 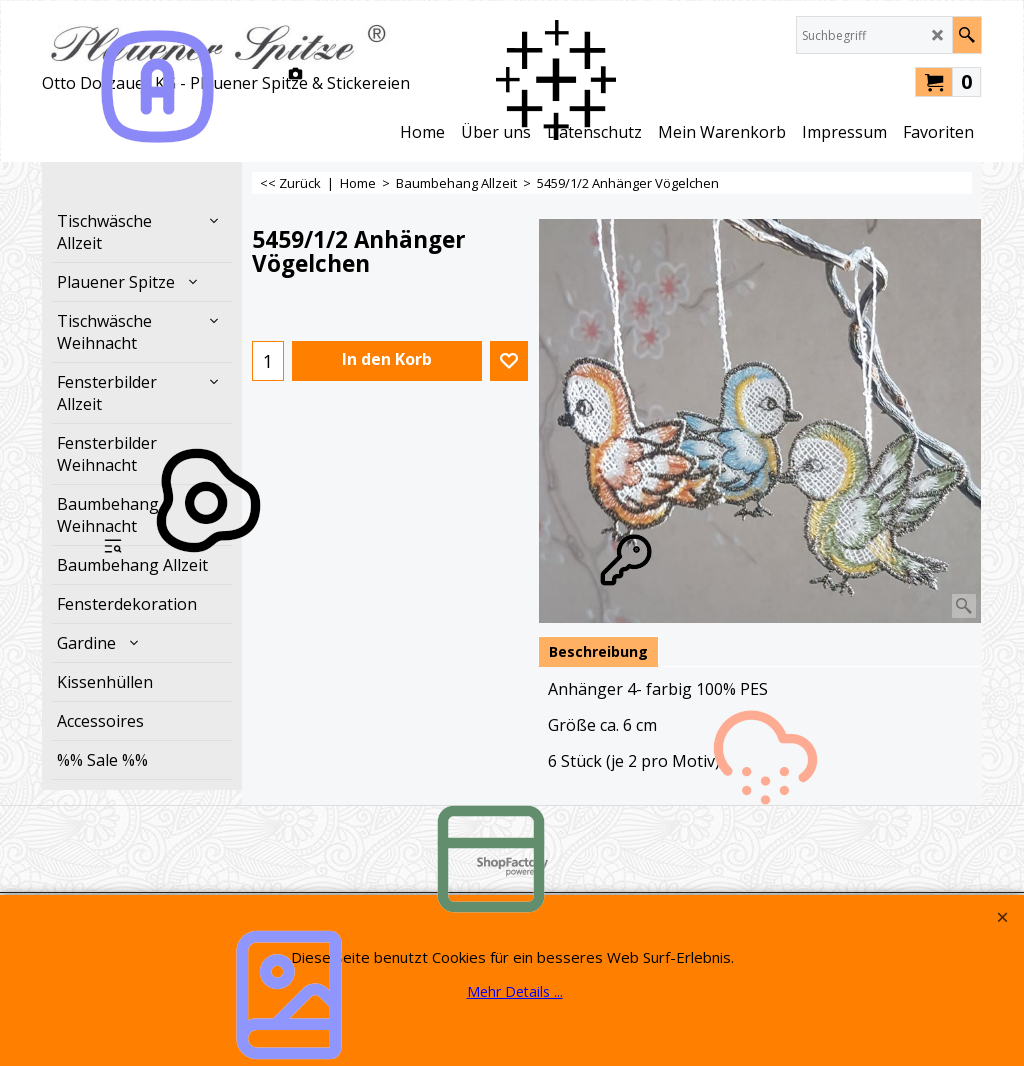 What do you see at coordinates (295, 73) in the screenshot?
I see `take a photo` at bounding box center [295, 73].